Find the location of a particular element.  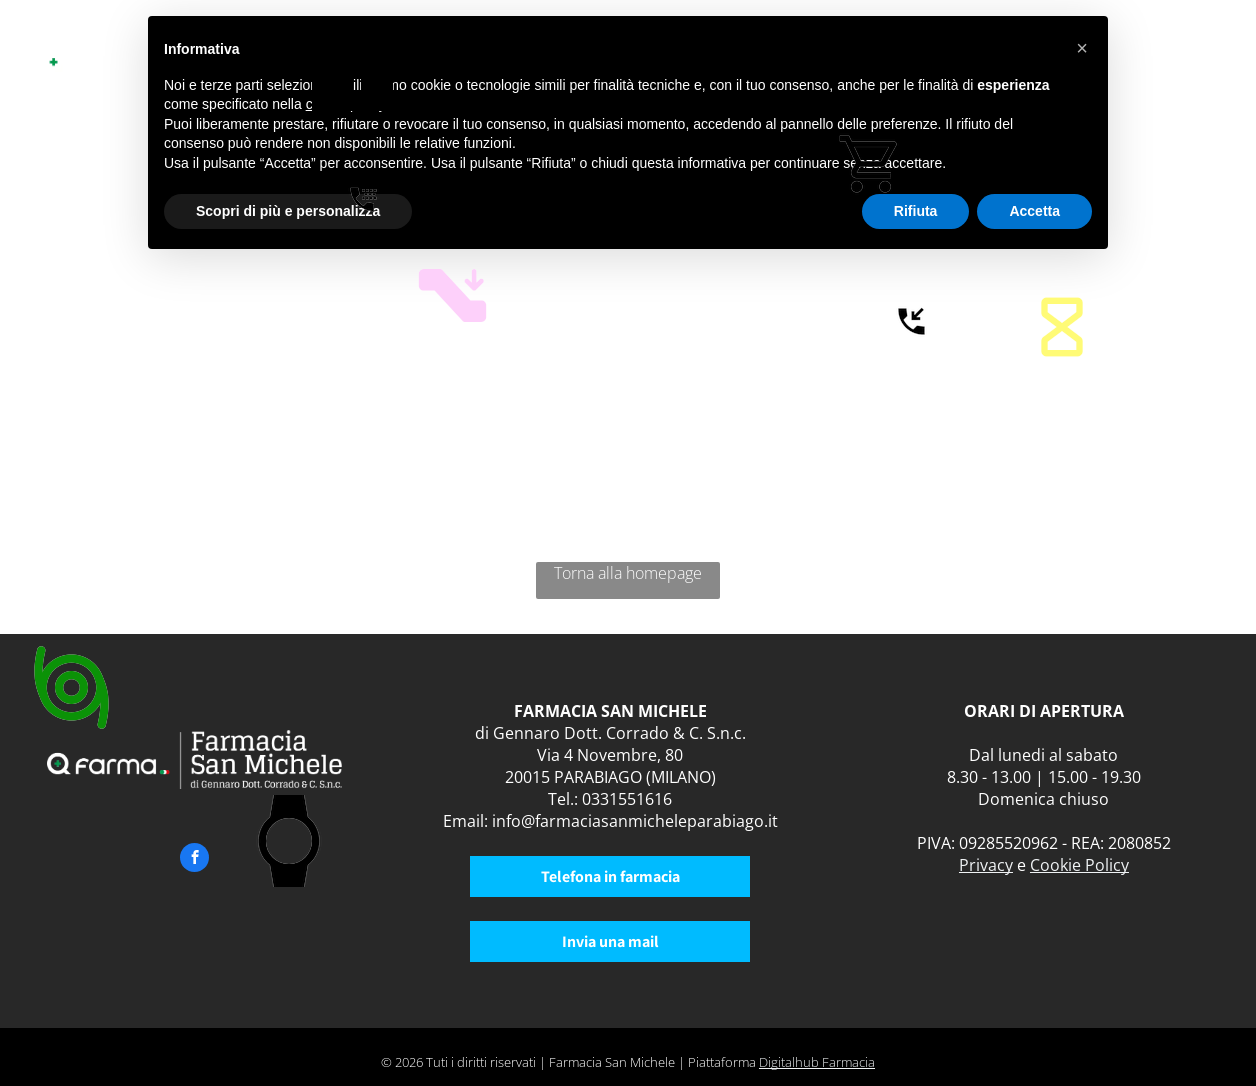

view nearby grocery stores is located at coordinates (871, 164).